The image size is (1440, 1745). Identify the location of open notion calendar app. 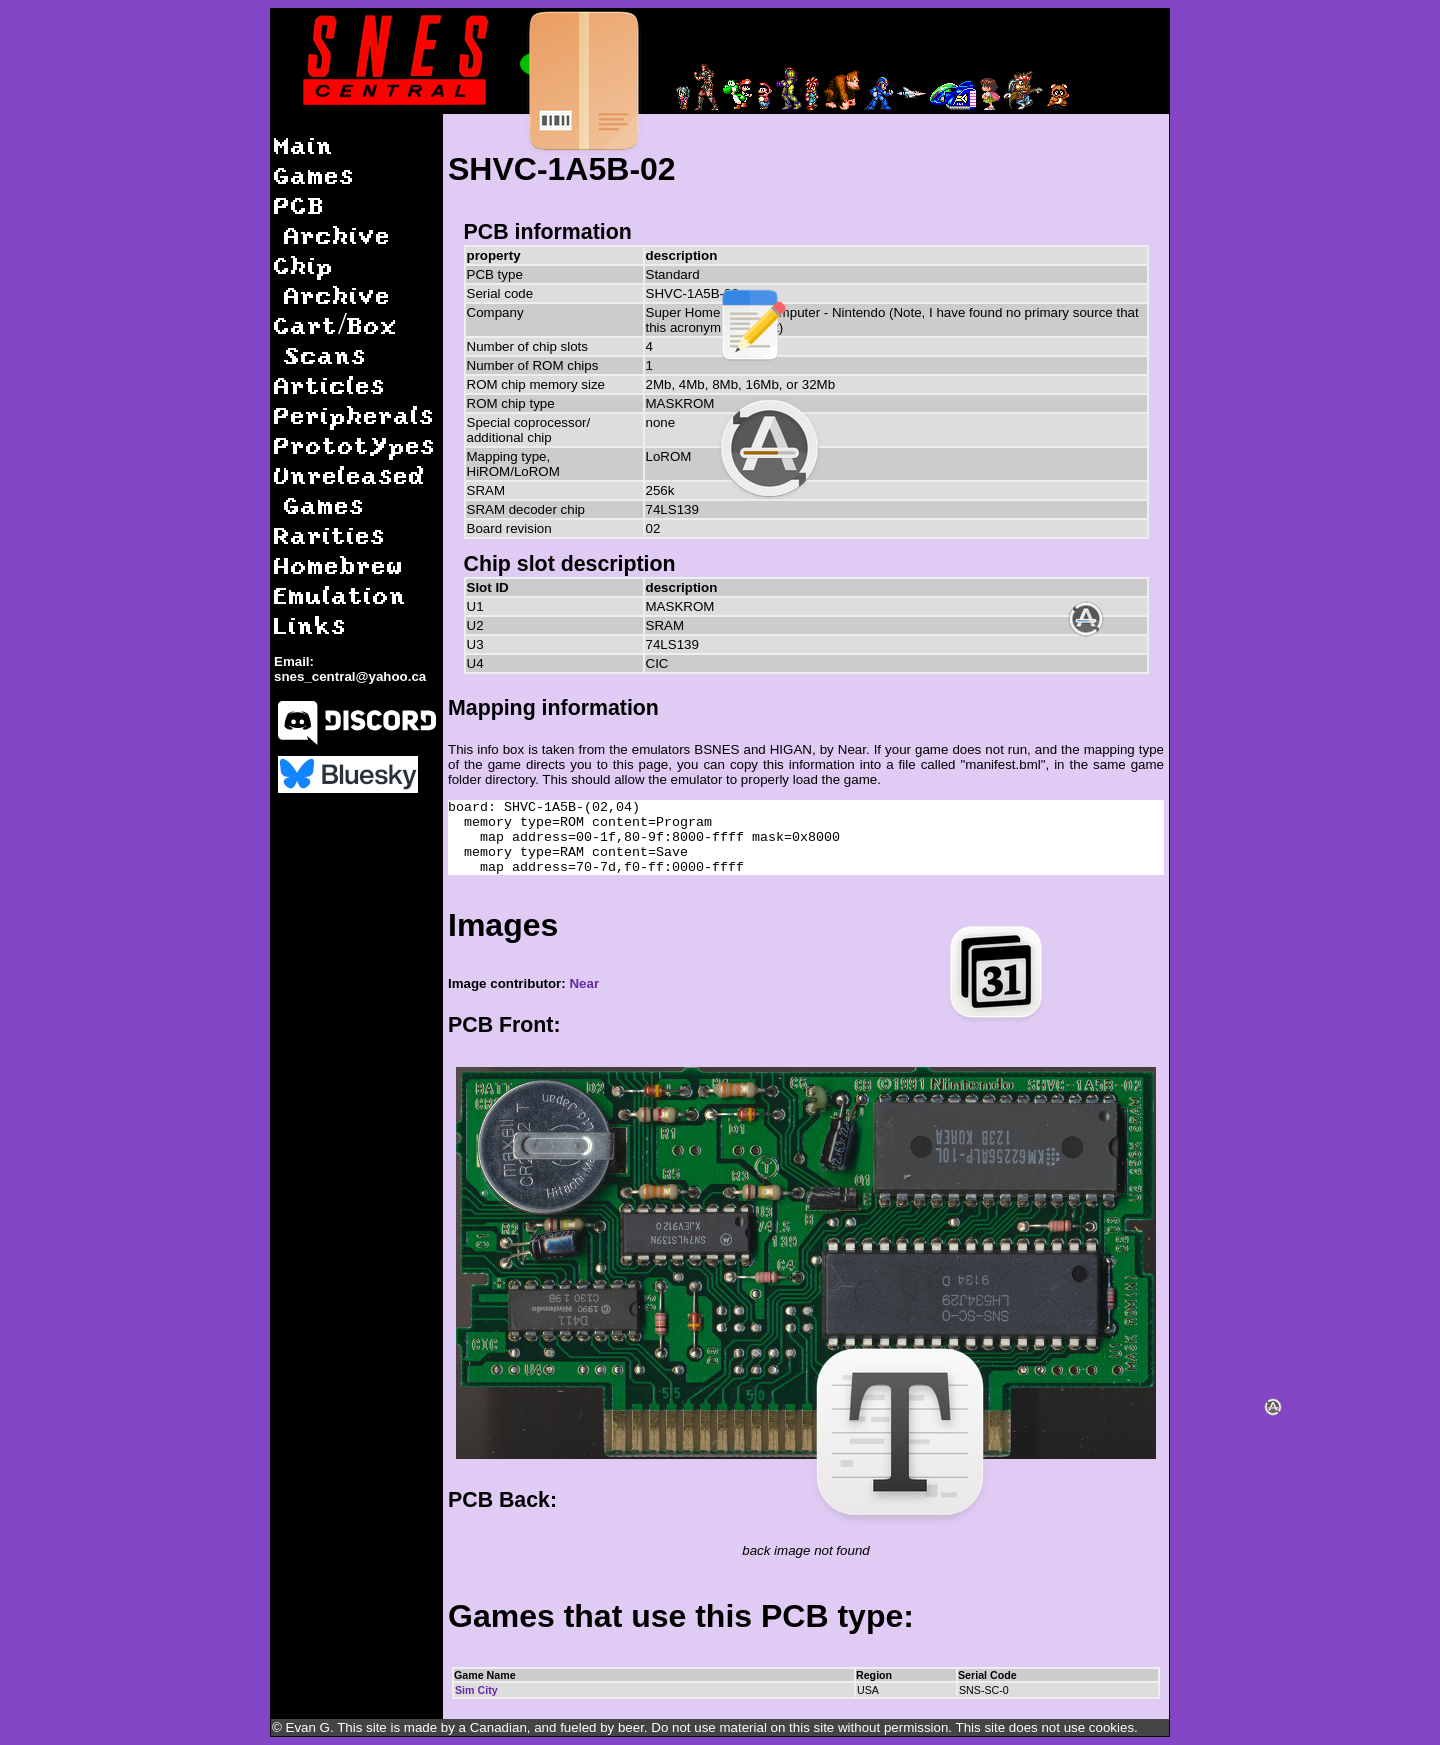
(996, 972).